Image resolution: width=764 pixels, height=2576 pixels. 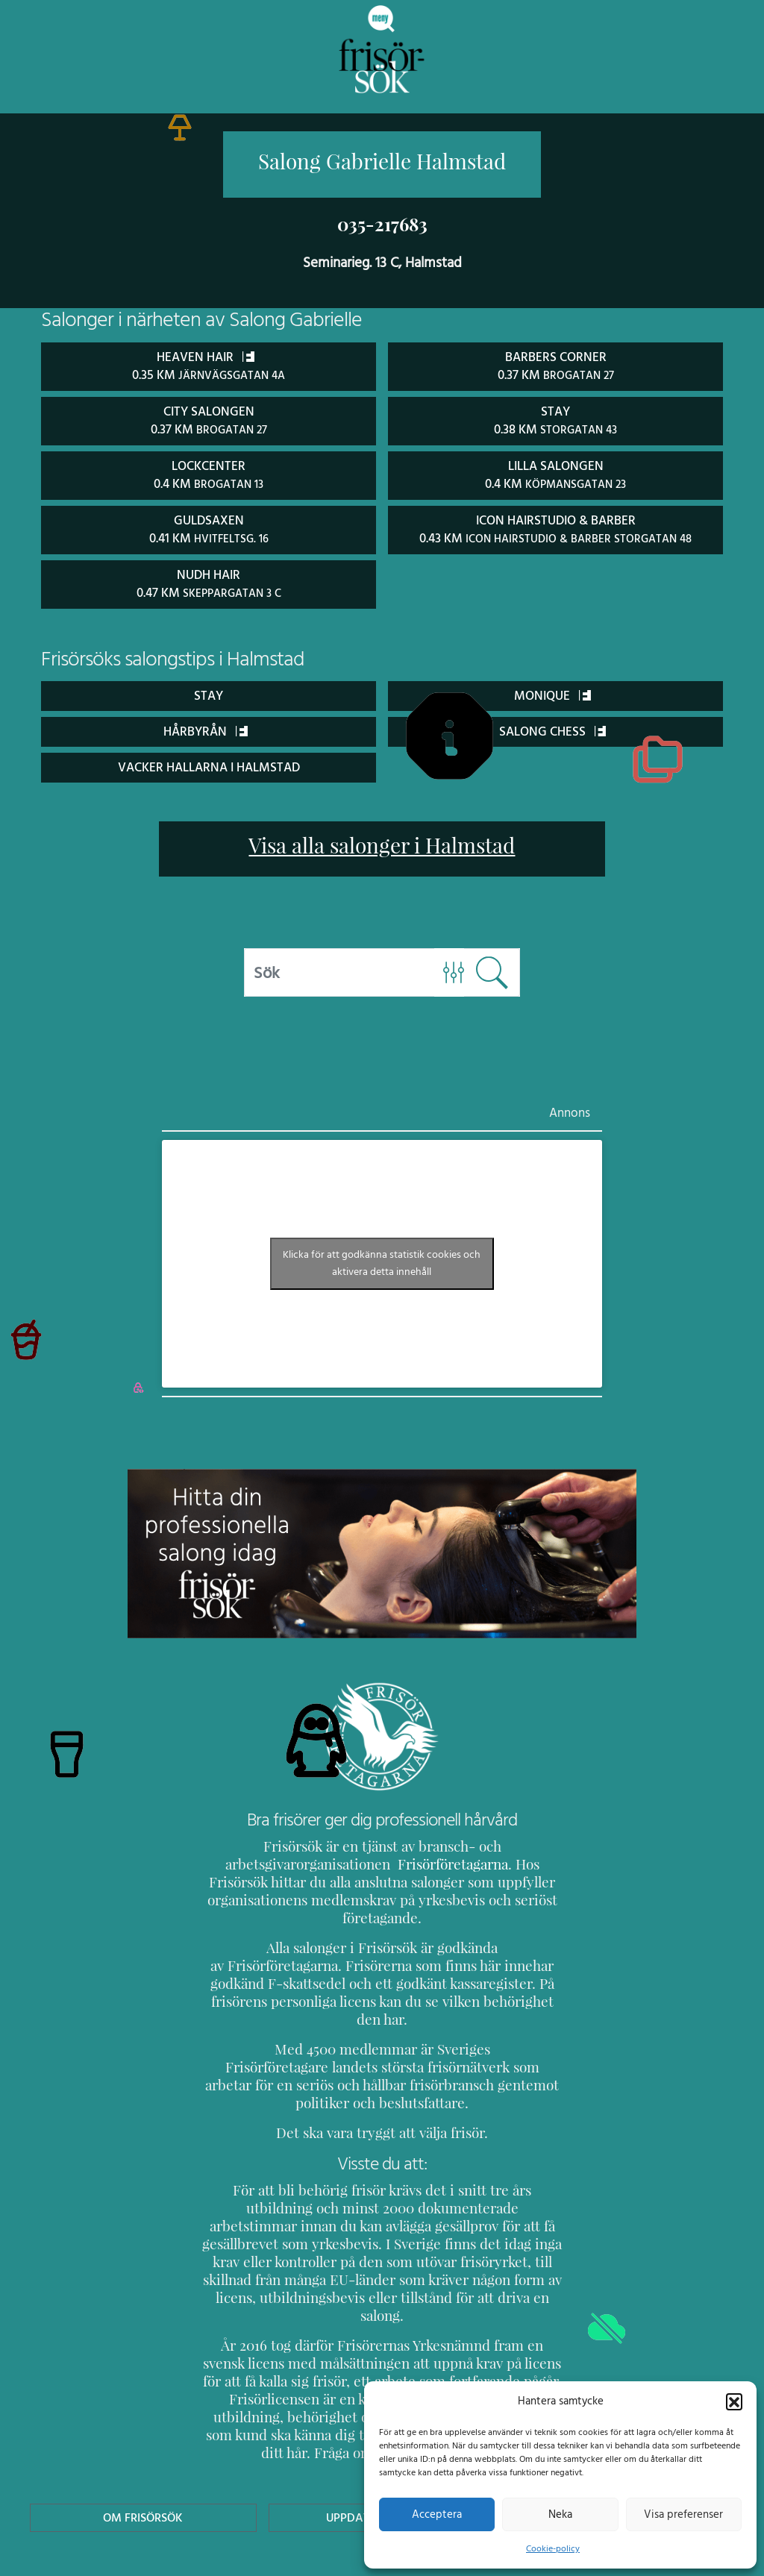 What do you see at coordinates (316, 1740) in the screenshot?
I see `open QQ messenger` at bounding box center [316, 1740].